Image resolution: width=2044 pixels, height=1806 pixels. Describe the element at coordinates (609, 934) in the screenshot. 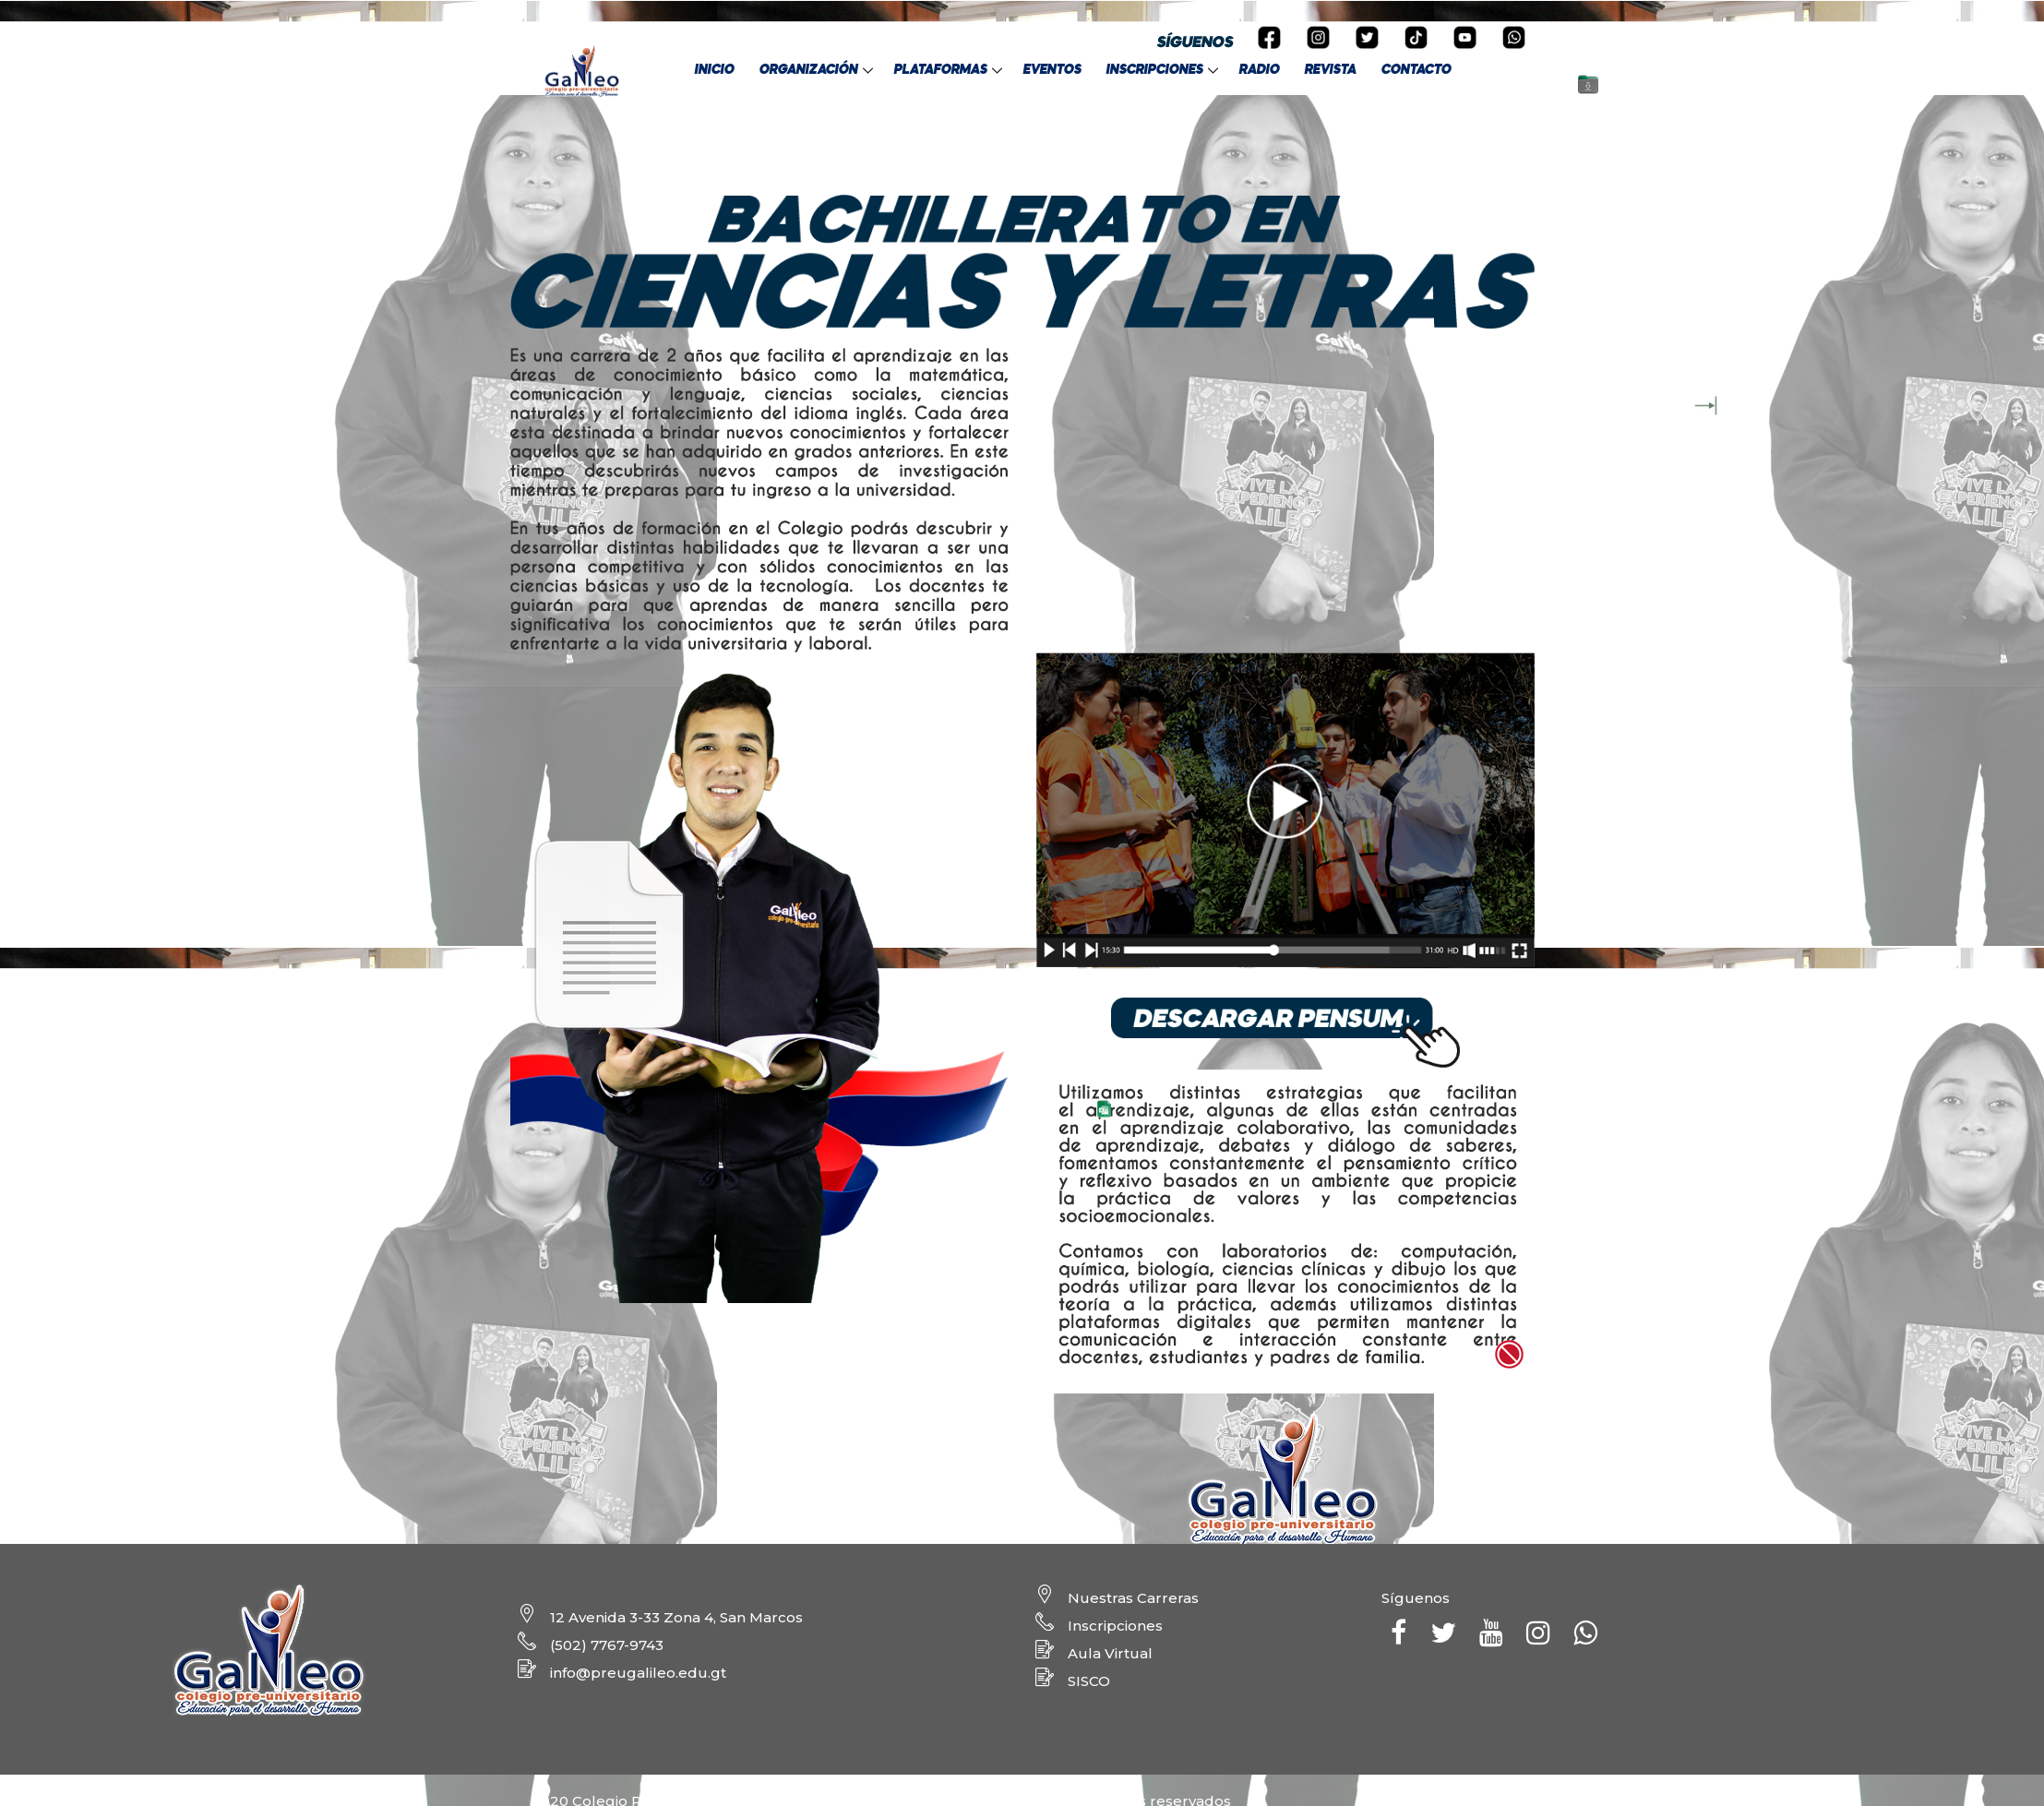

I see `open a plain text file` at that location.